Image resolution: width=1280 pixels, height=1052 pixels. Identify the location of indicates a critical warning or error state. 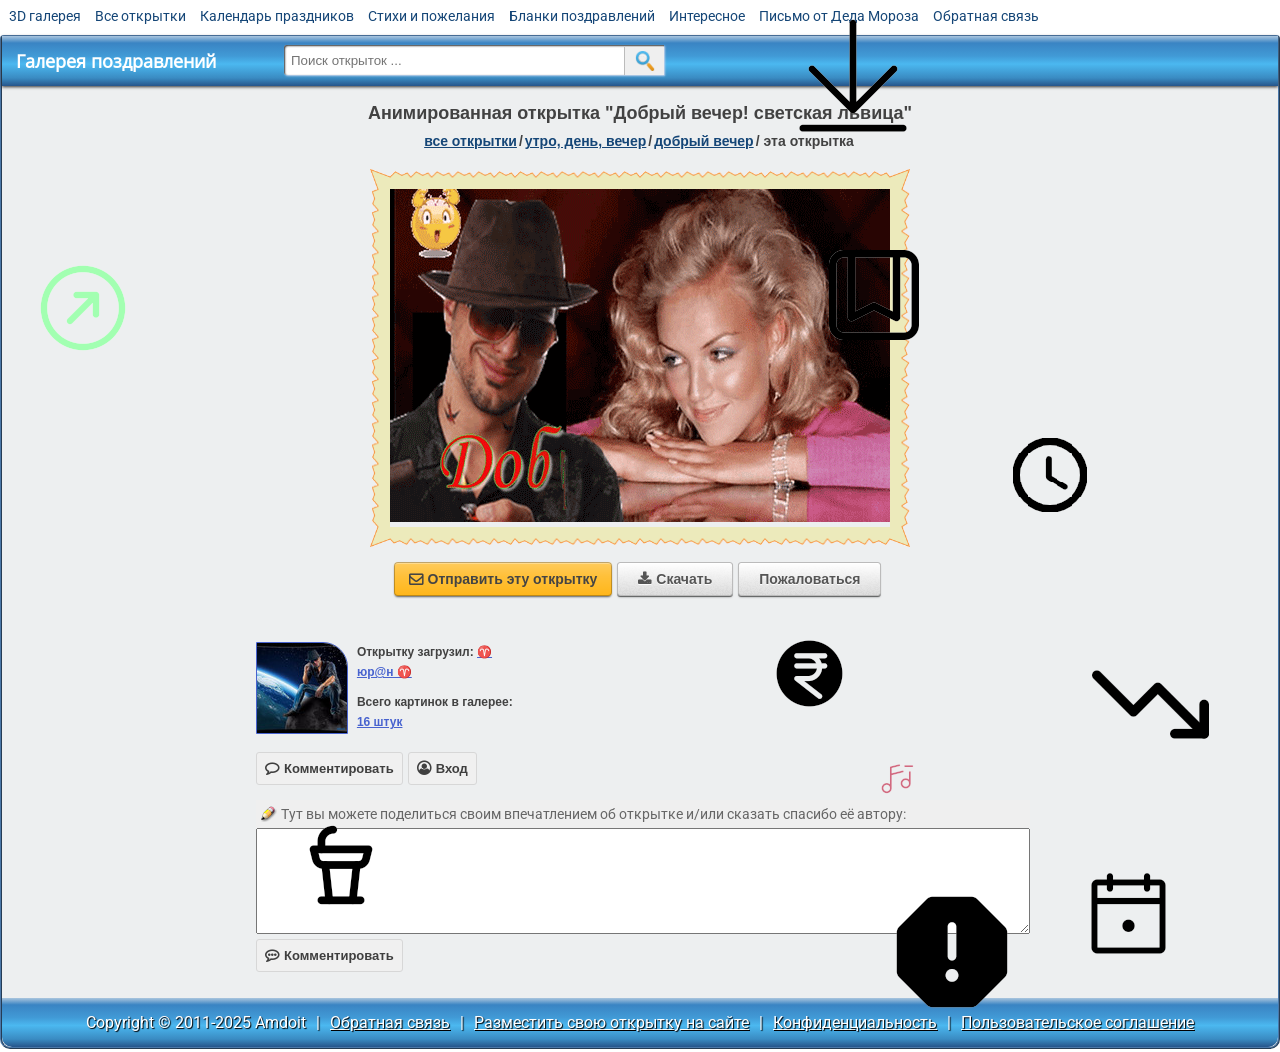
(952, 952).